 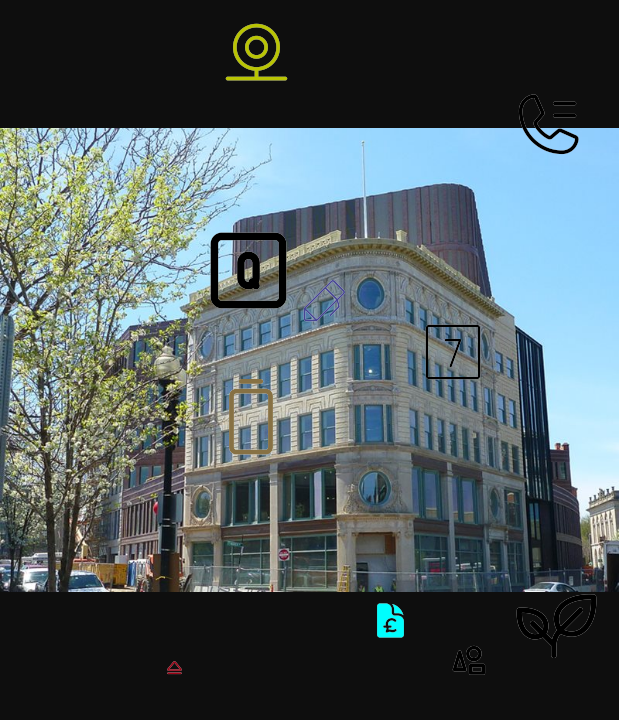 I want to click on view financial document in pounds, so click(x=390, y=620).